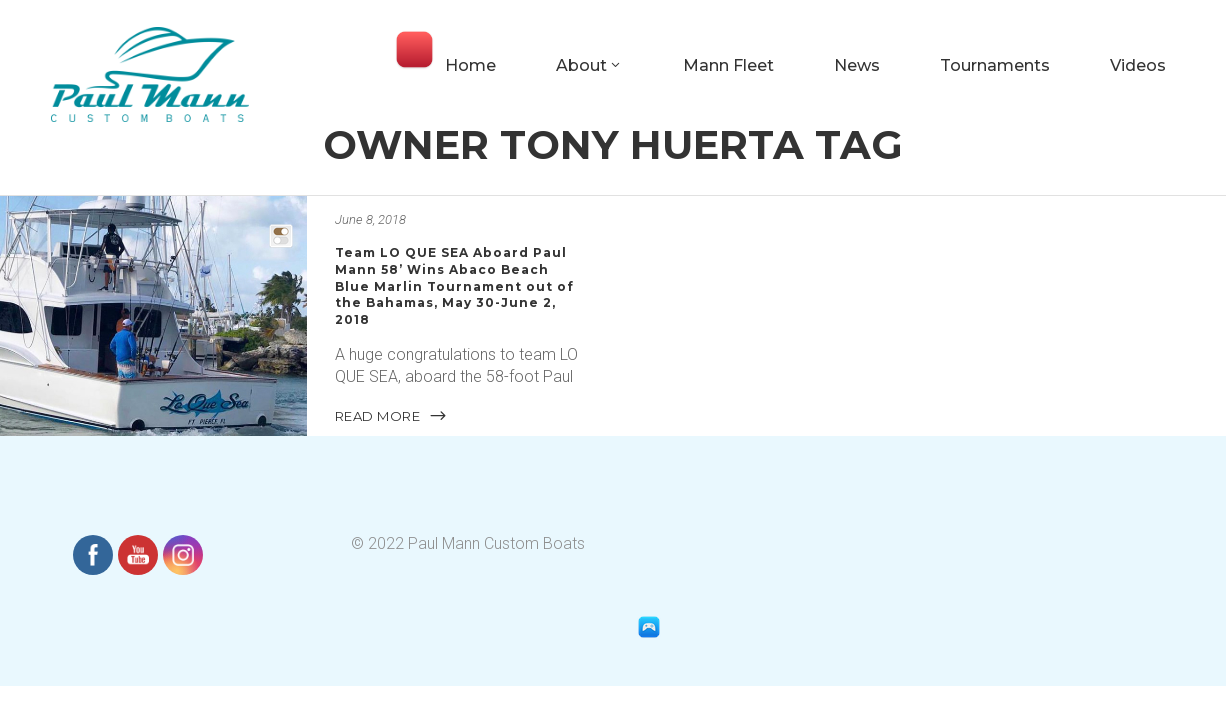 The width and height of the screenshot is (1226, 720). Describe the element at coordinates (649, 627) in the screenshot. I see `open pcsx playstation emulator` at that location.